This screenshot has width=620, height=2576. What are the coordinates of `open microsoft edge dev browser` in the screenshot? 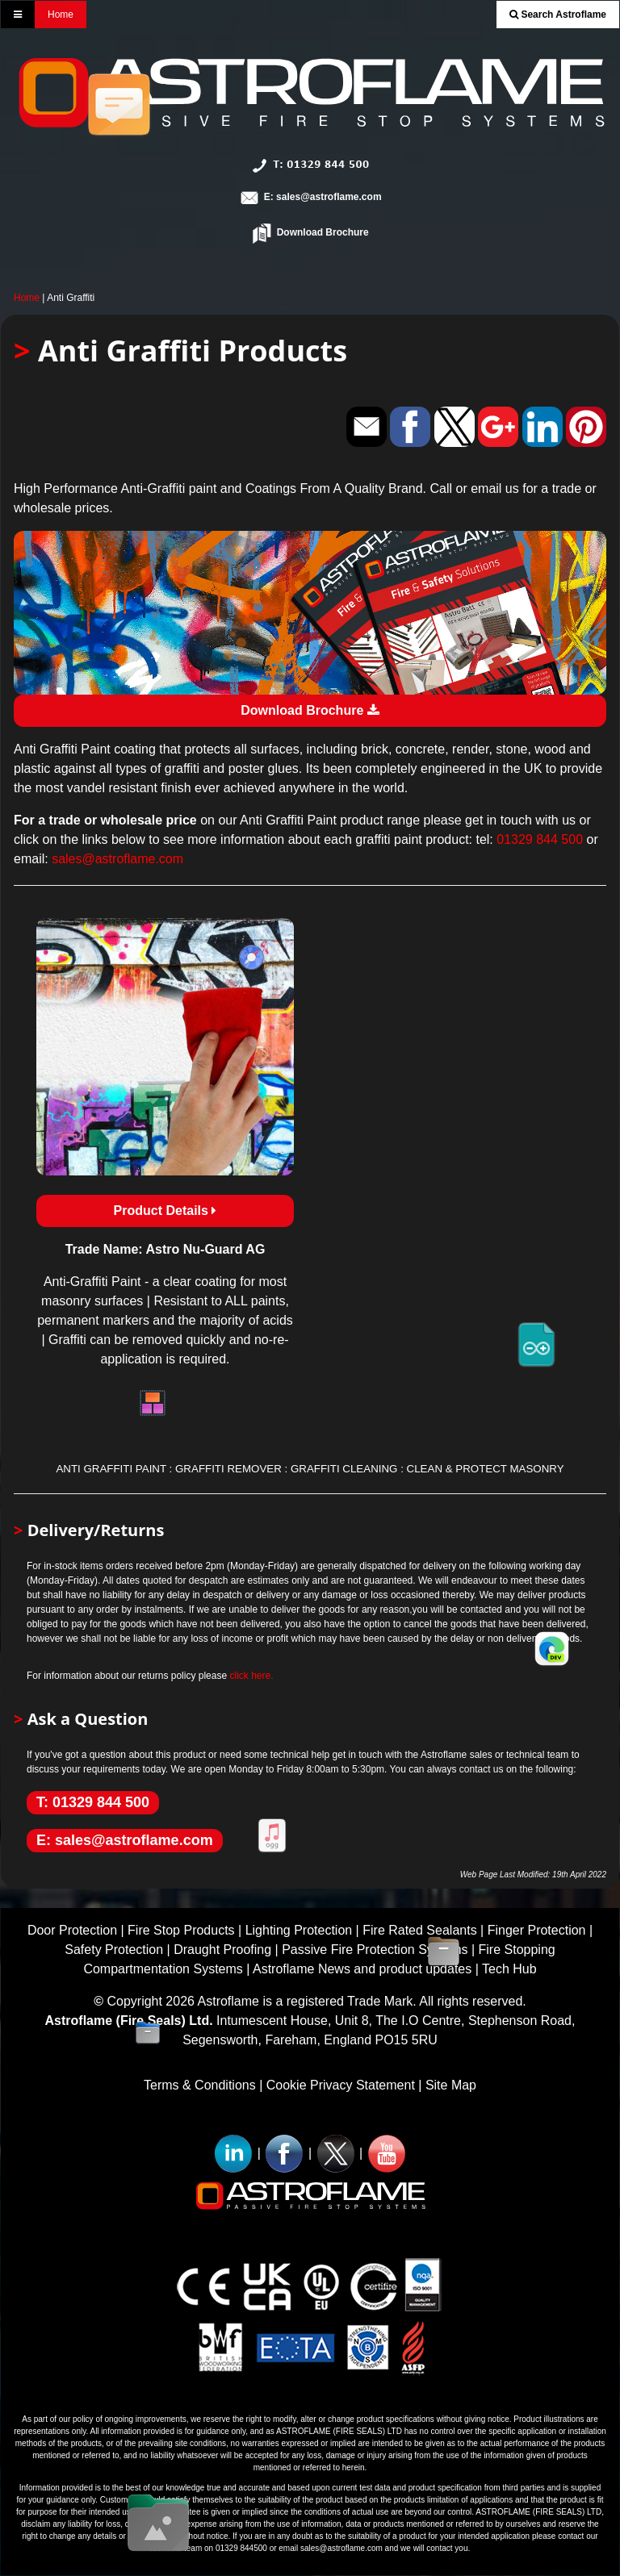 It's located at (551, 1648).